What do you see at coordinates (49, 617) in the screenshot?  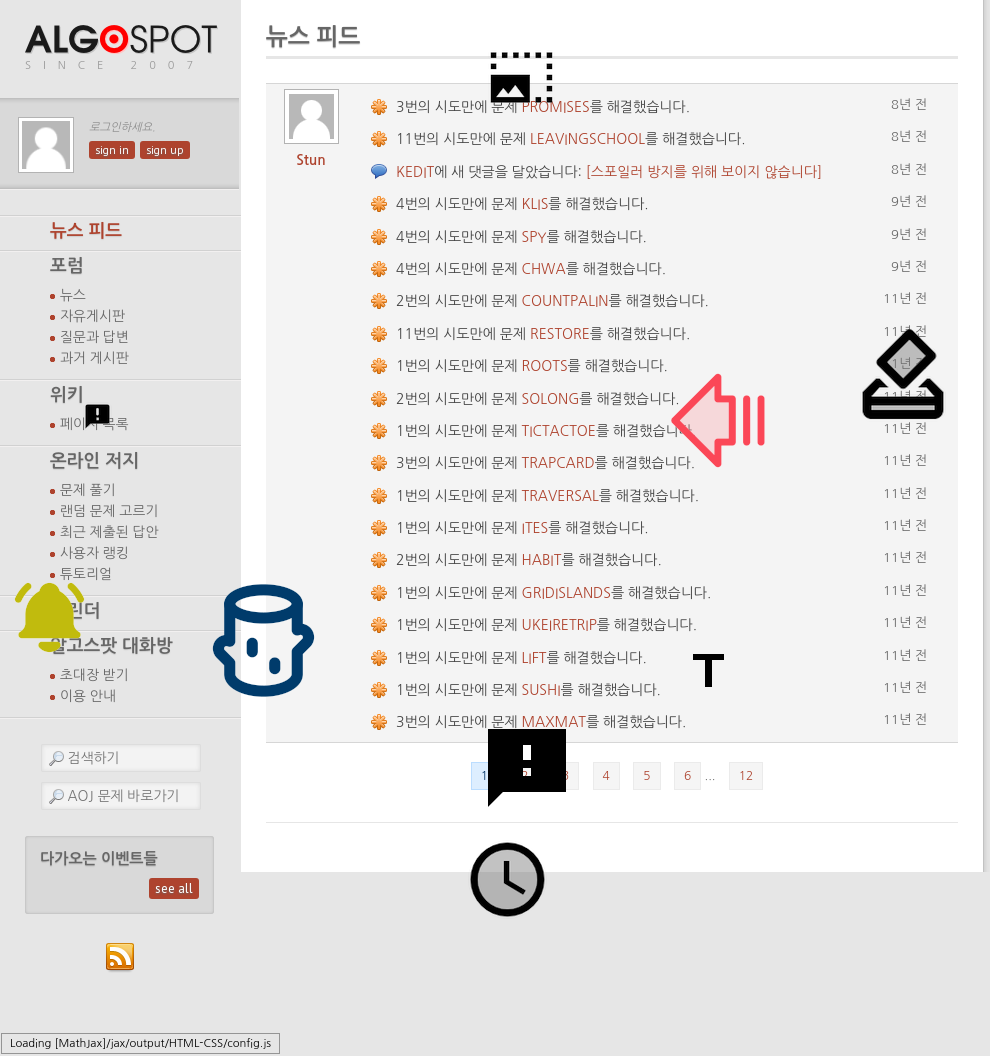 I see `indicates new notifications are available` at bounding box center [49, 617].